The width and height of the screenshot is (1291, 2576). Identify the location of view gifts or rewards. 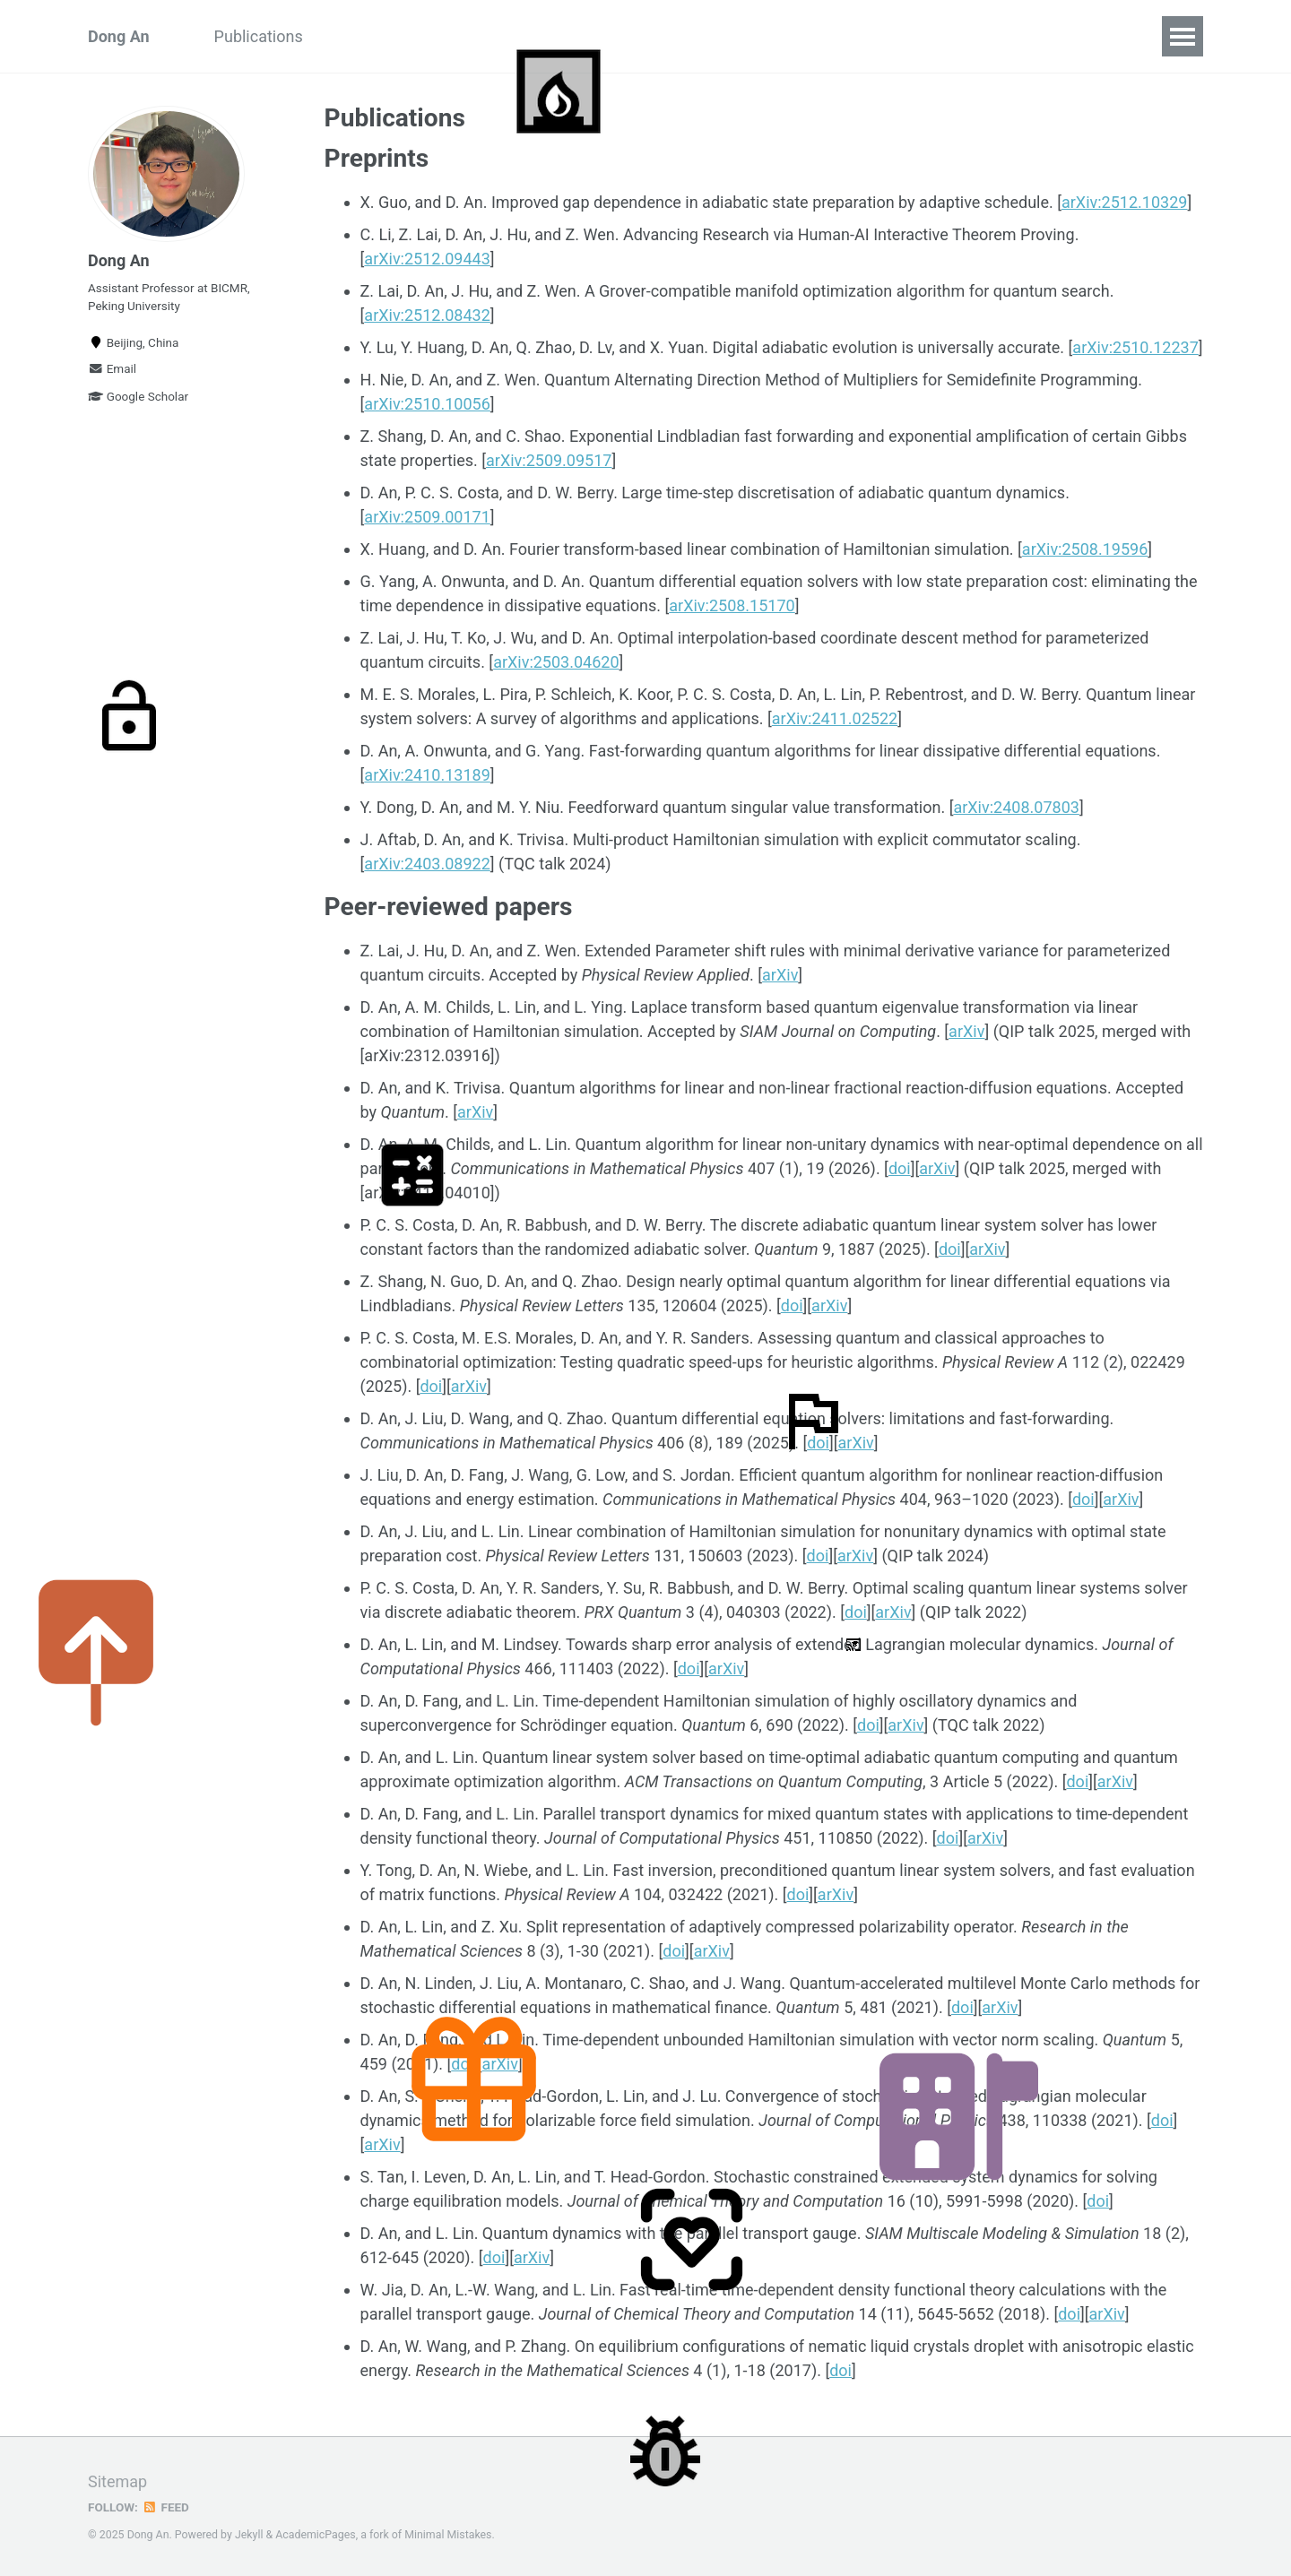
(473, 2079).